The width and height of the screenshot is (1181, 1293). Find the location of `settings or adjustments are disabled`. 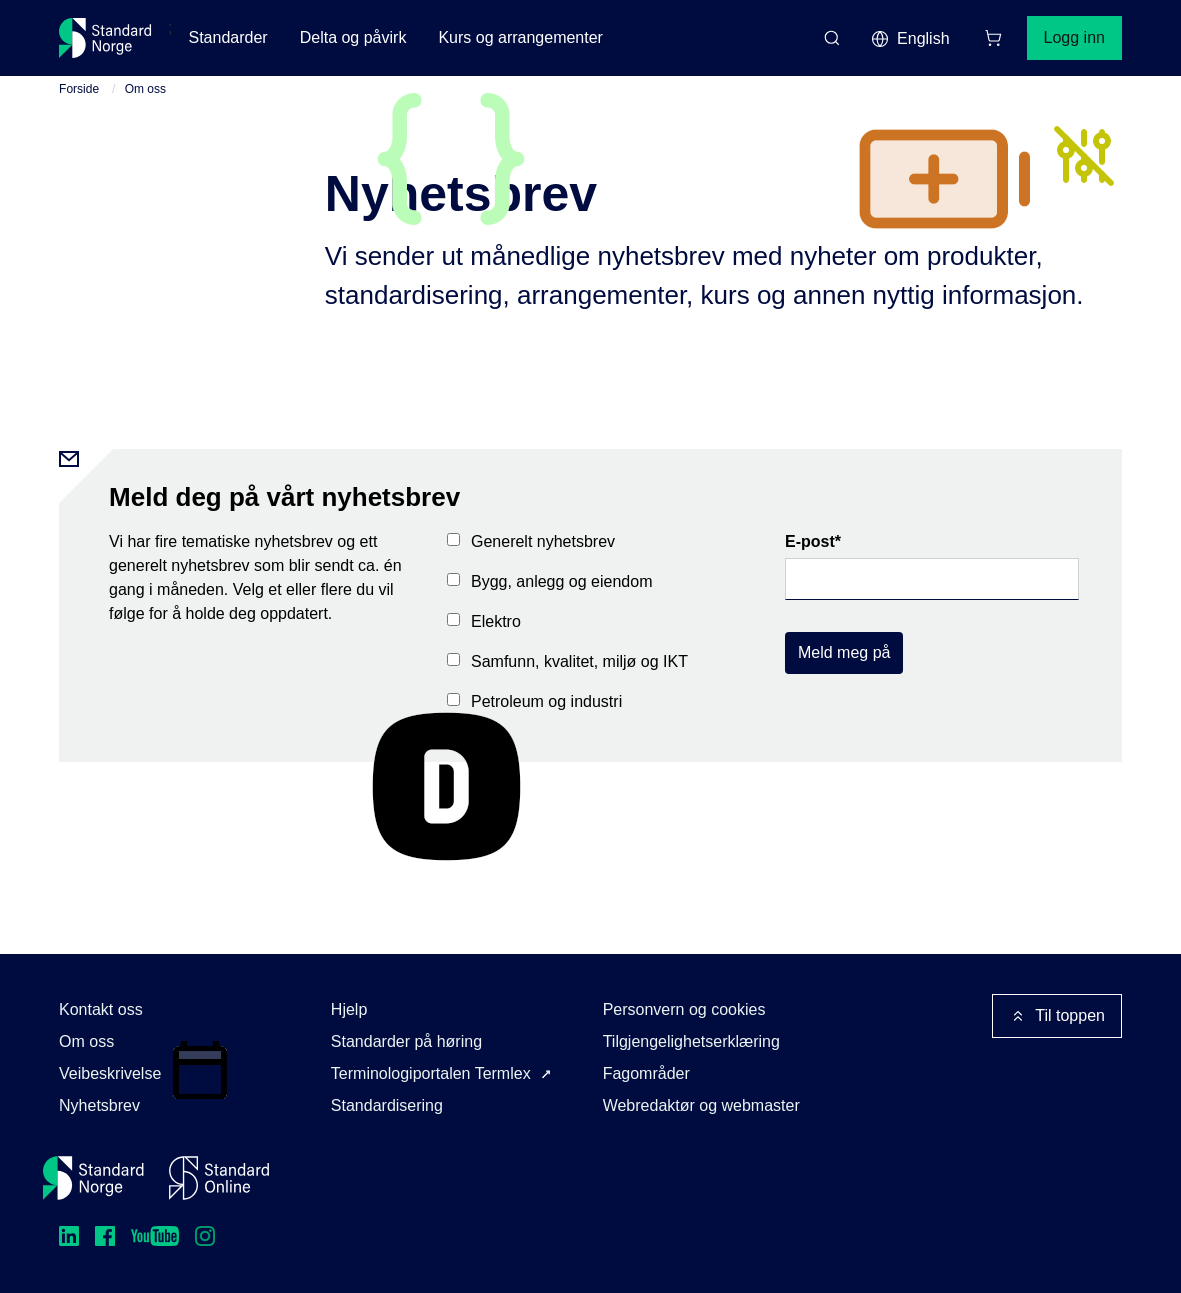

settings or adjustments are disabled is located at coordinates (1084, 156).